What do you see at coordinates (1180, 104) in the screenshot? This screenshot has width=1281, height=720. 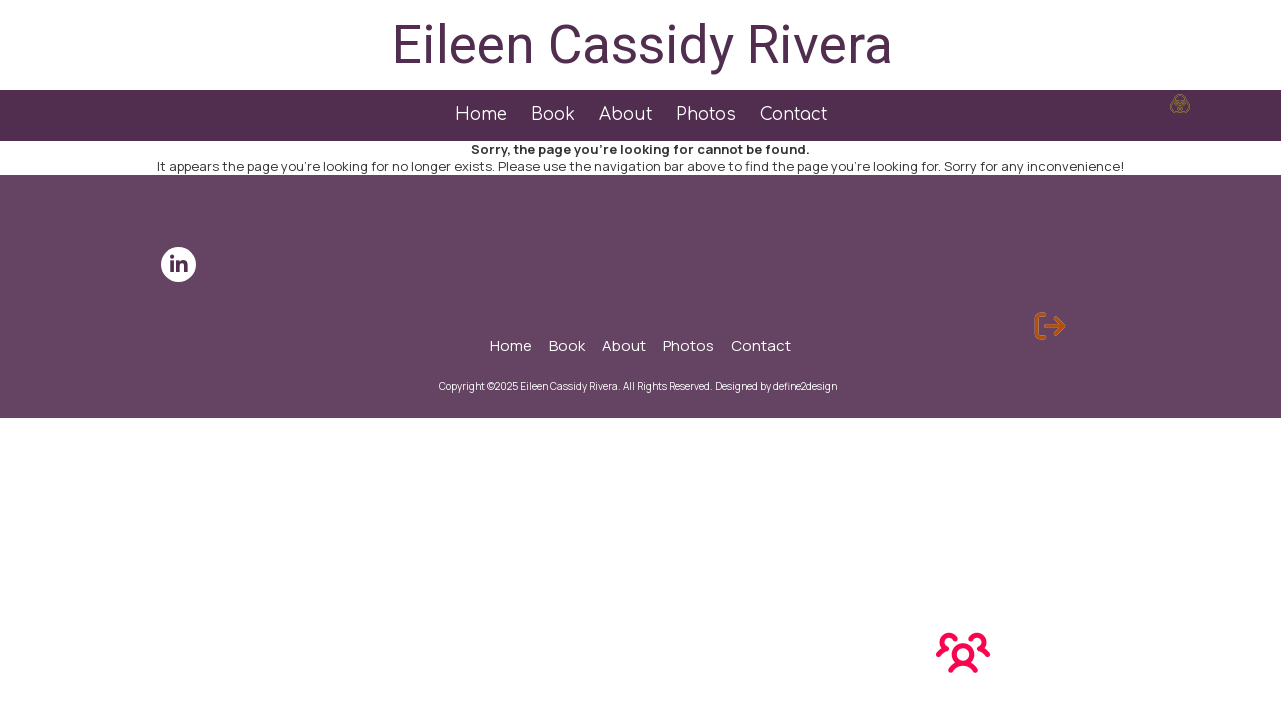 I see `indicates overlapping or shared elements in a venn diagram` at bounding box center [1180, 104].